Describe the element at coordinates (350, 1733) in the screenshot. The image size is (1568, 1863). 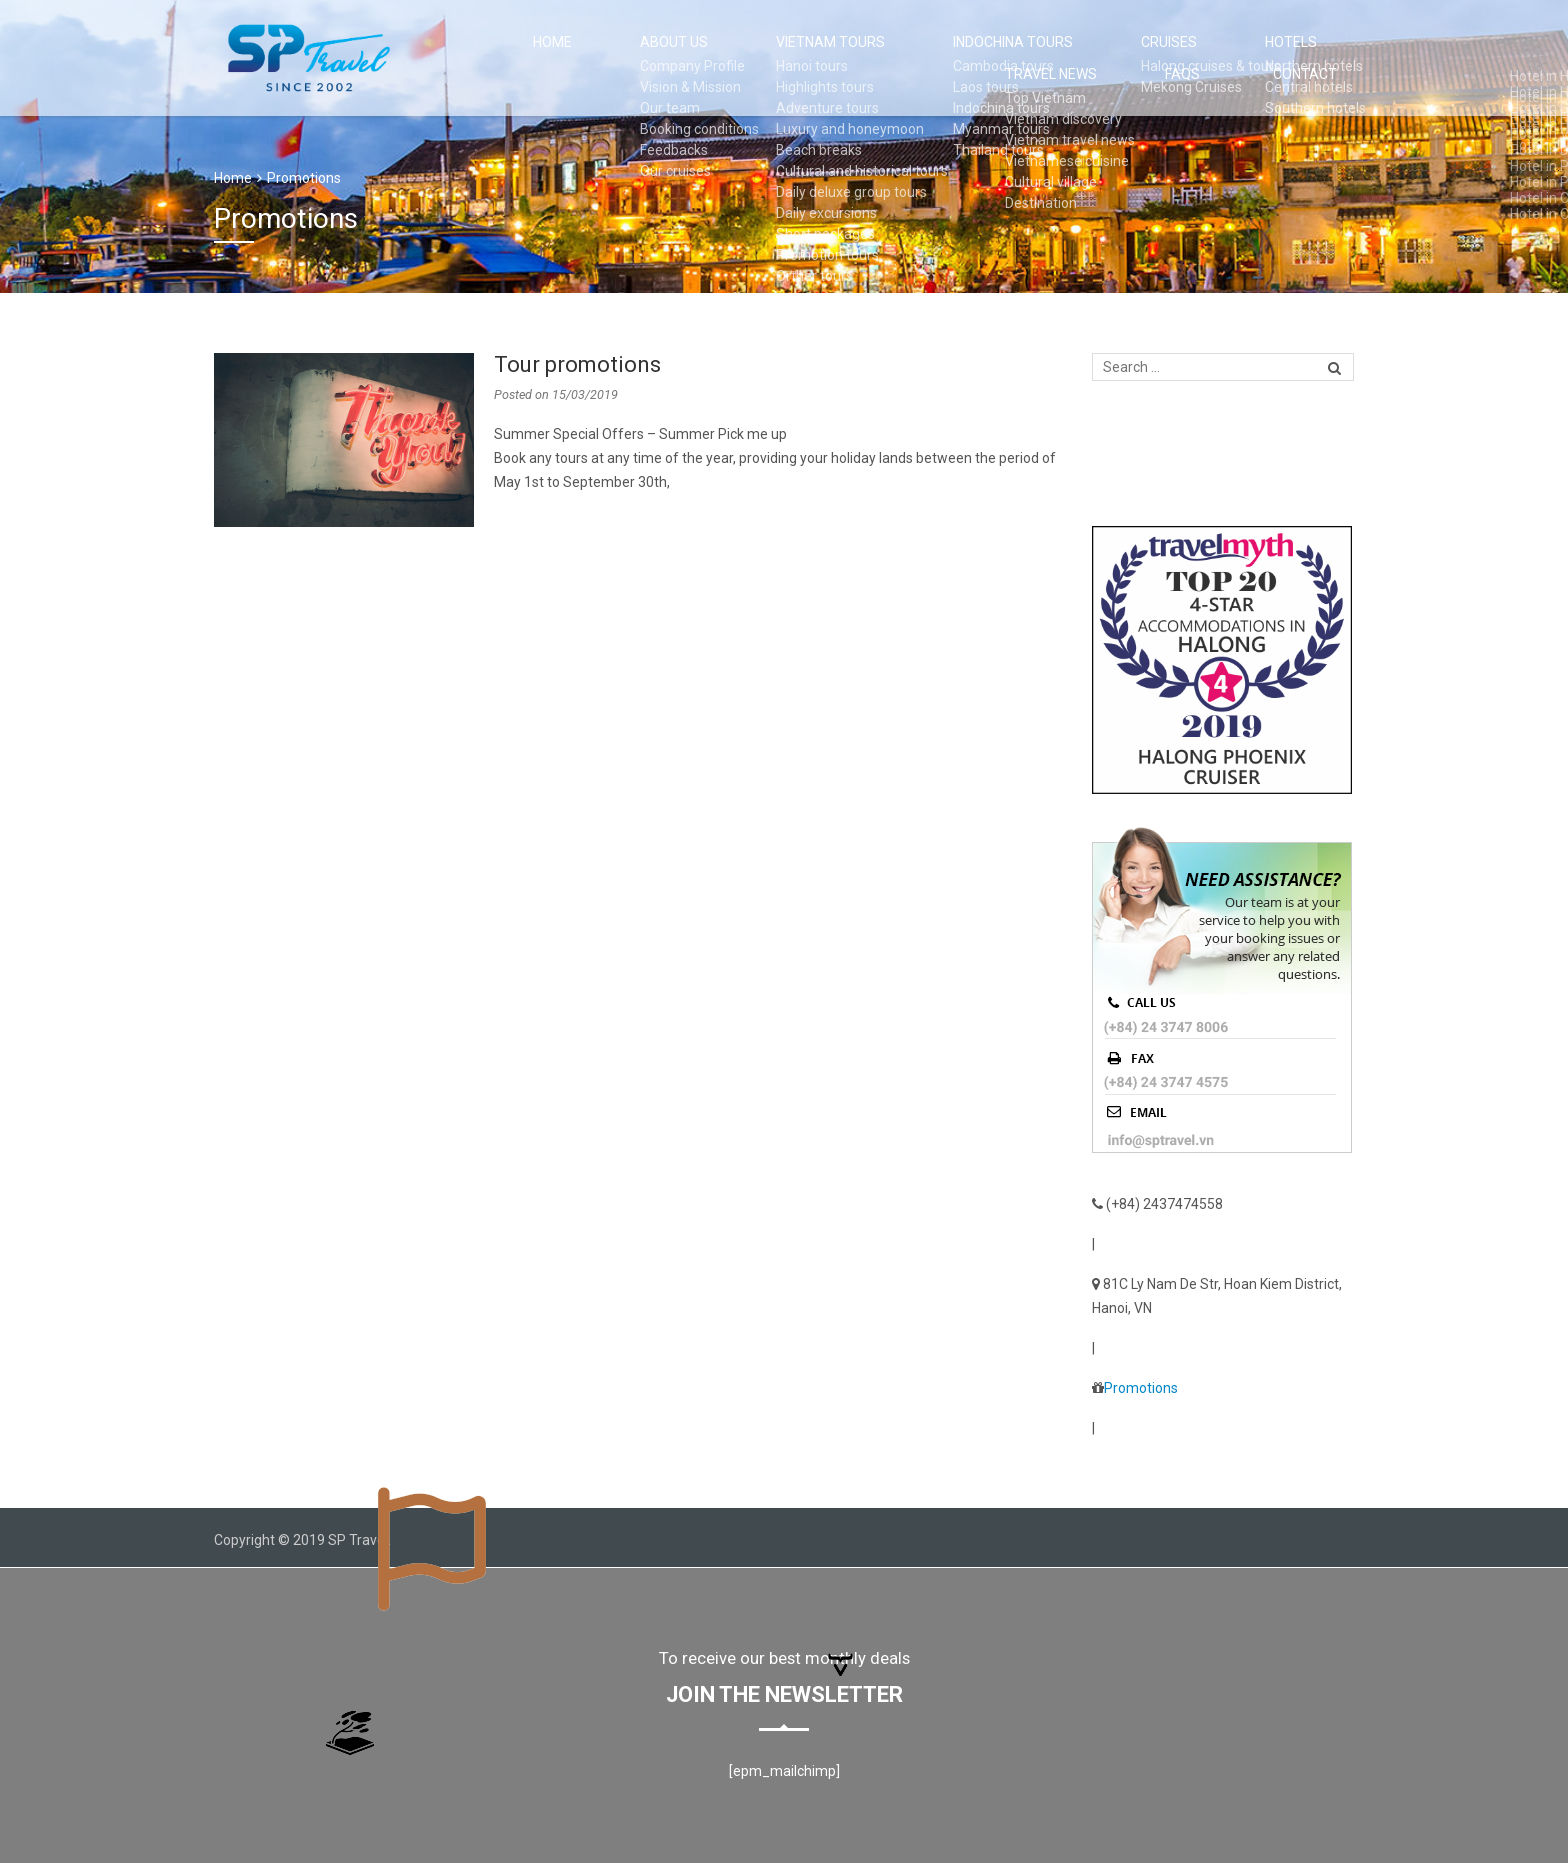
I see `open Microsoft Sway application` at that location.